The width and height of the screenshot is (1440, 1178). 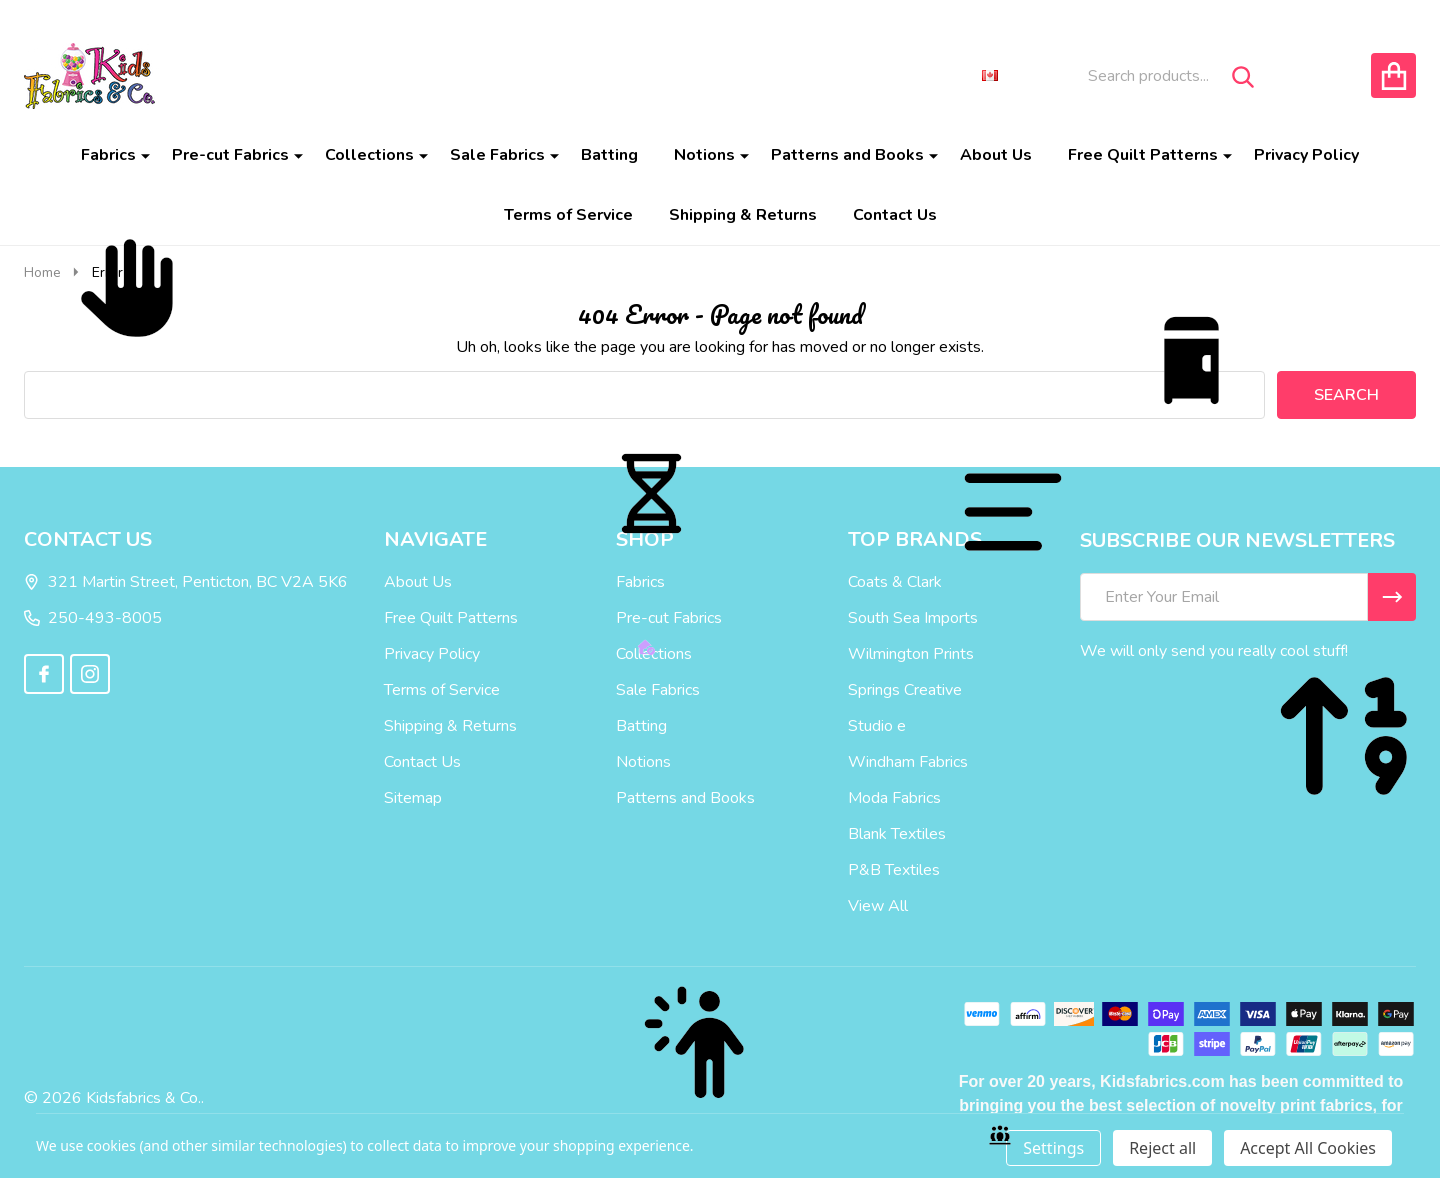 I want to click on align text to the start of the line, so click(x=1013, y=512).